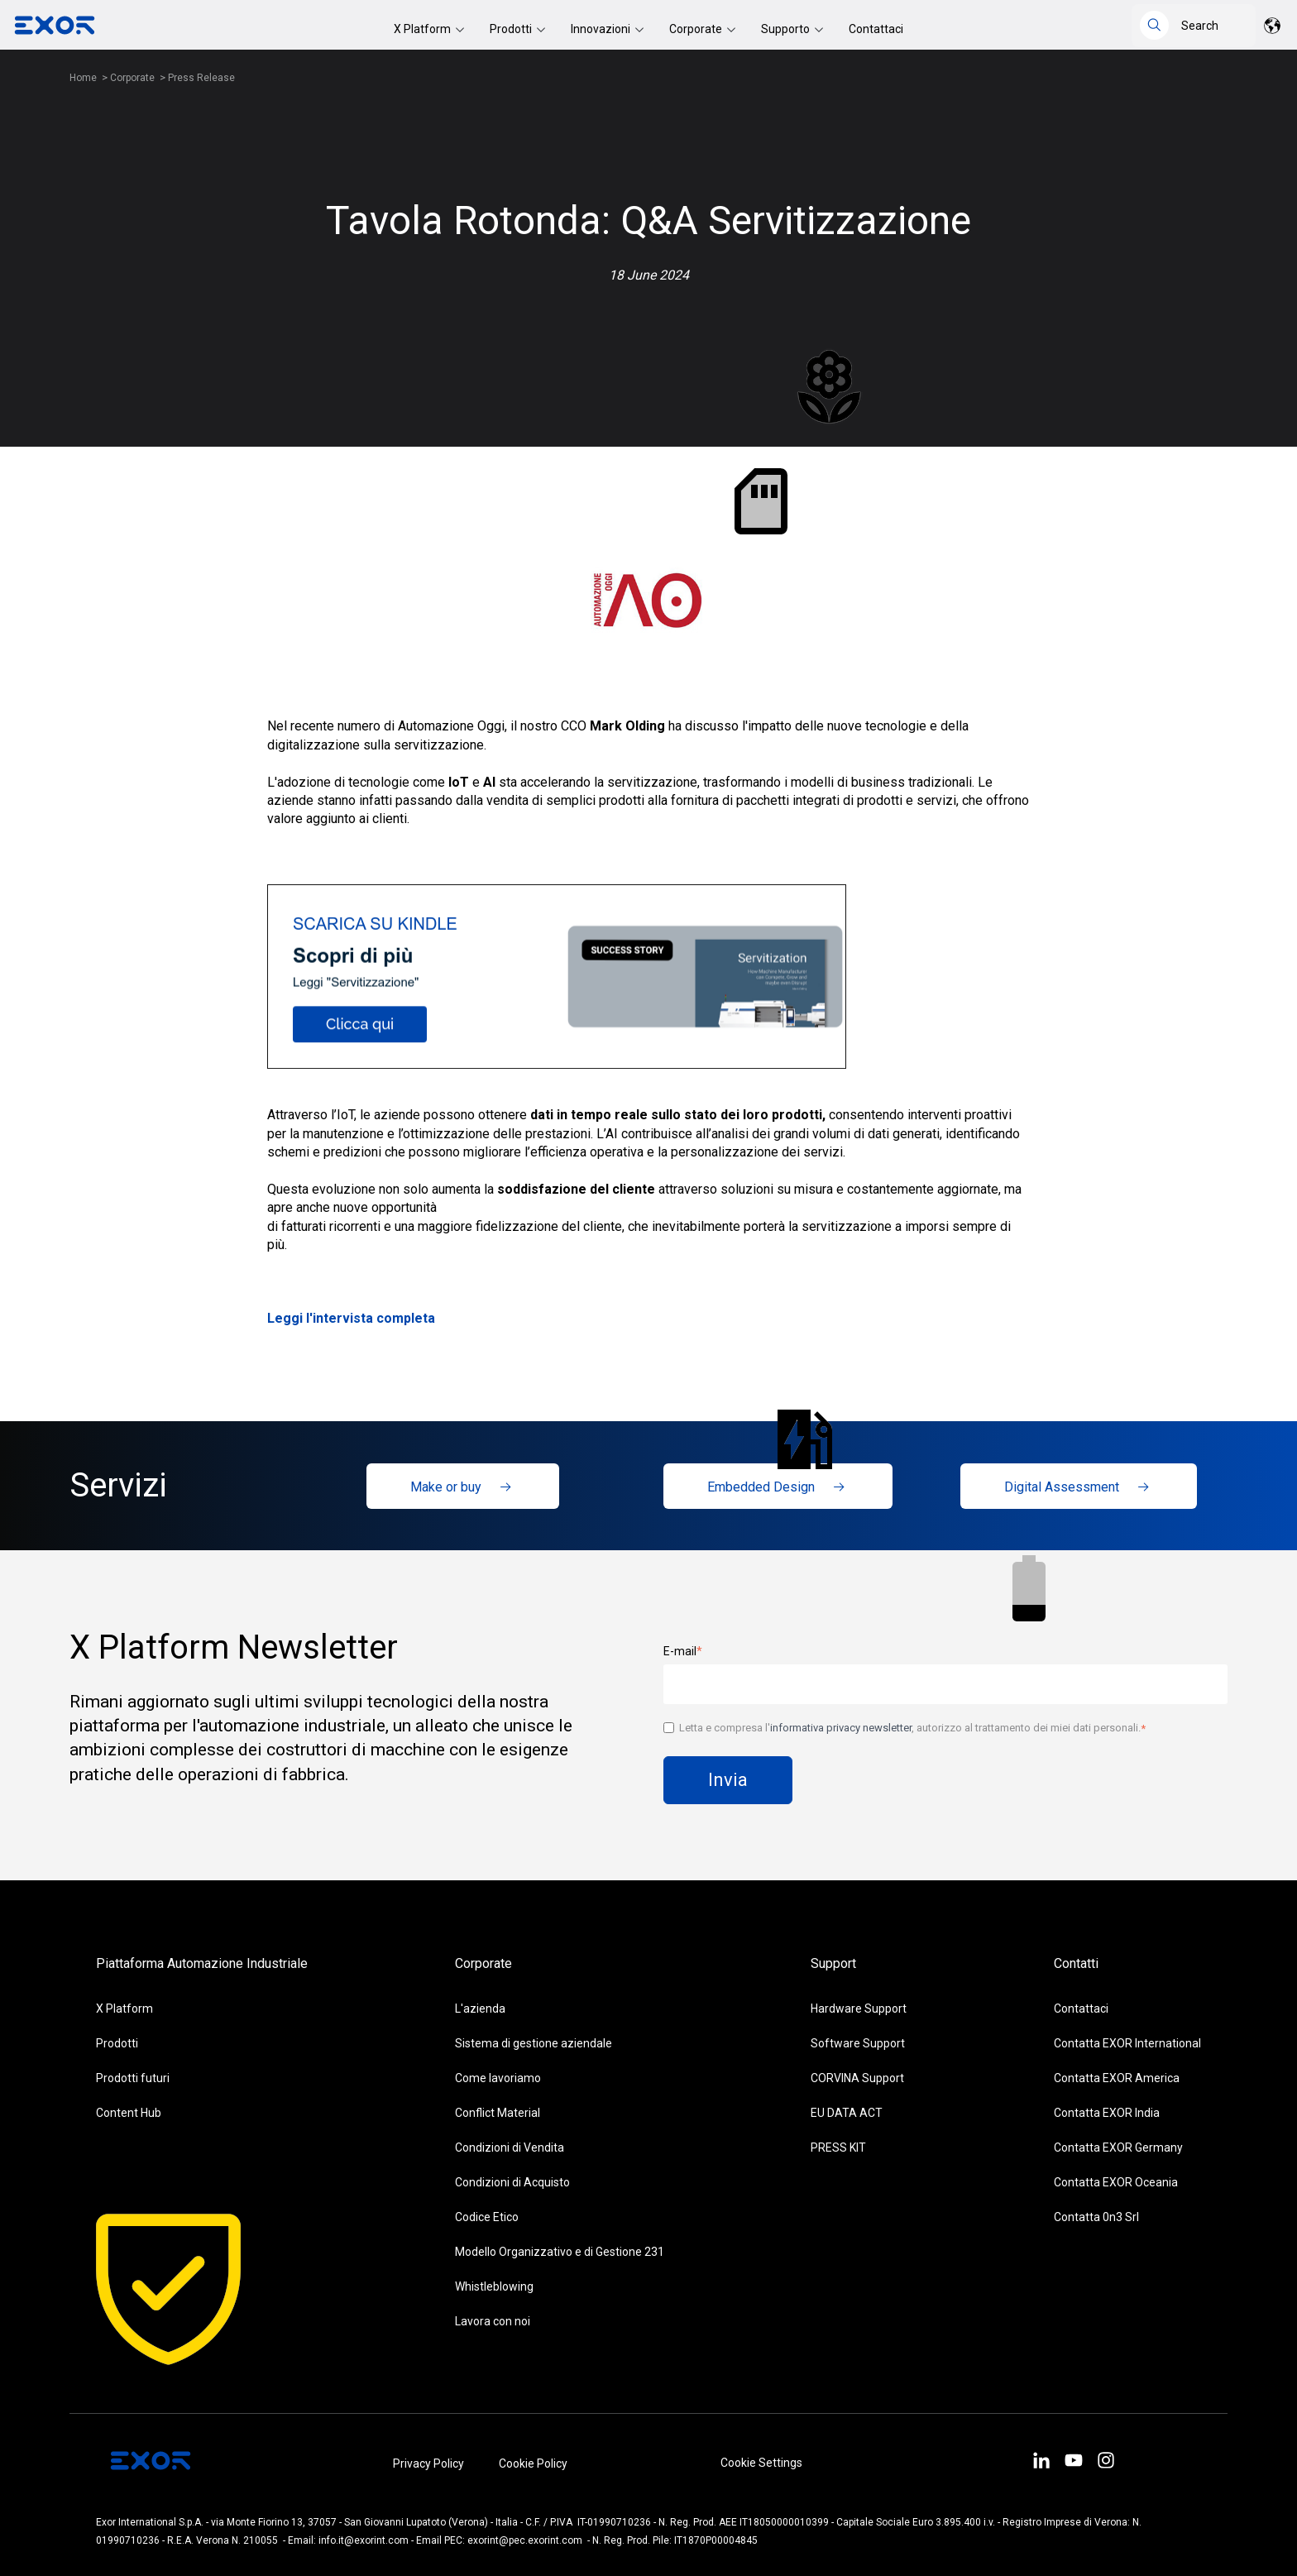 Image resolution: width=1297 pixels, height=2576 pixels. I want to click on find nearby florists or flower shops, so click(829, 388).